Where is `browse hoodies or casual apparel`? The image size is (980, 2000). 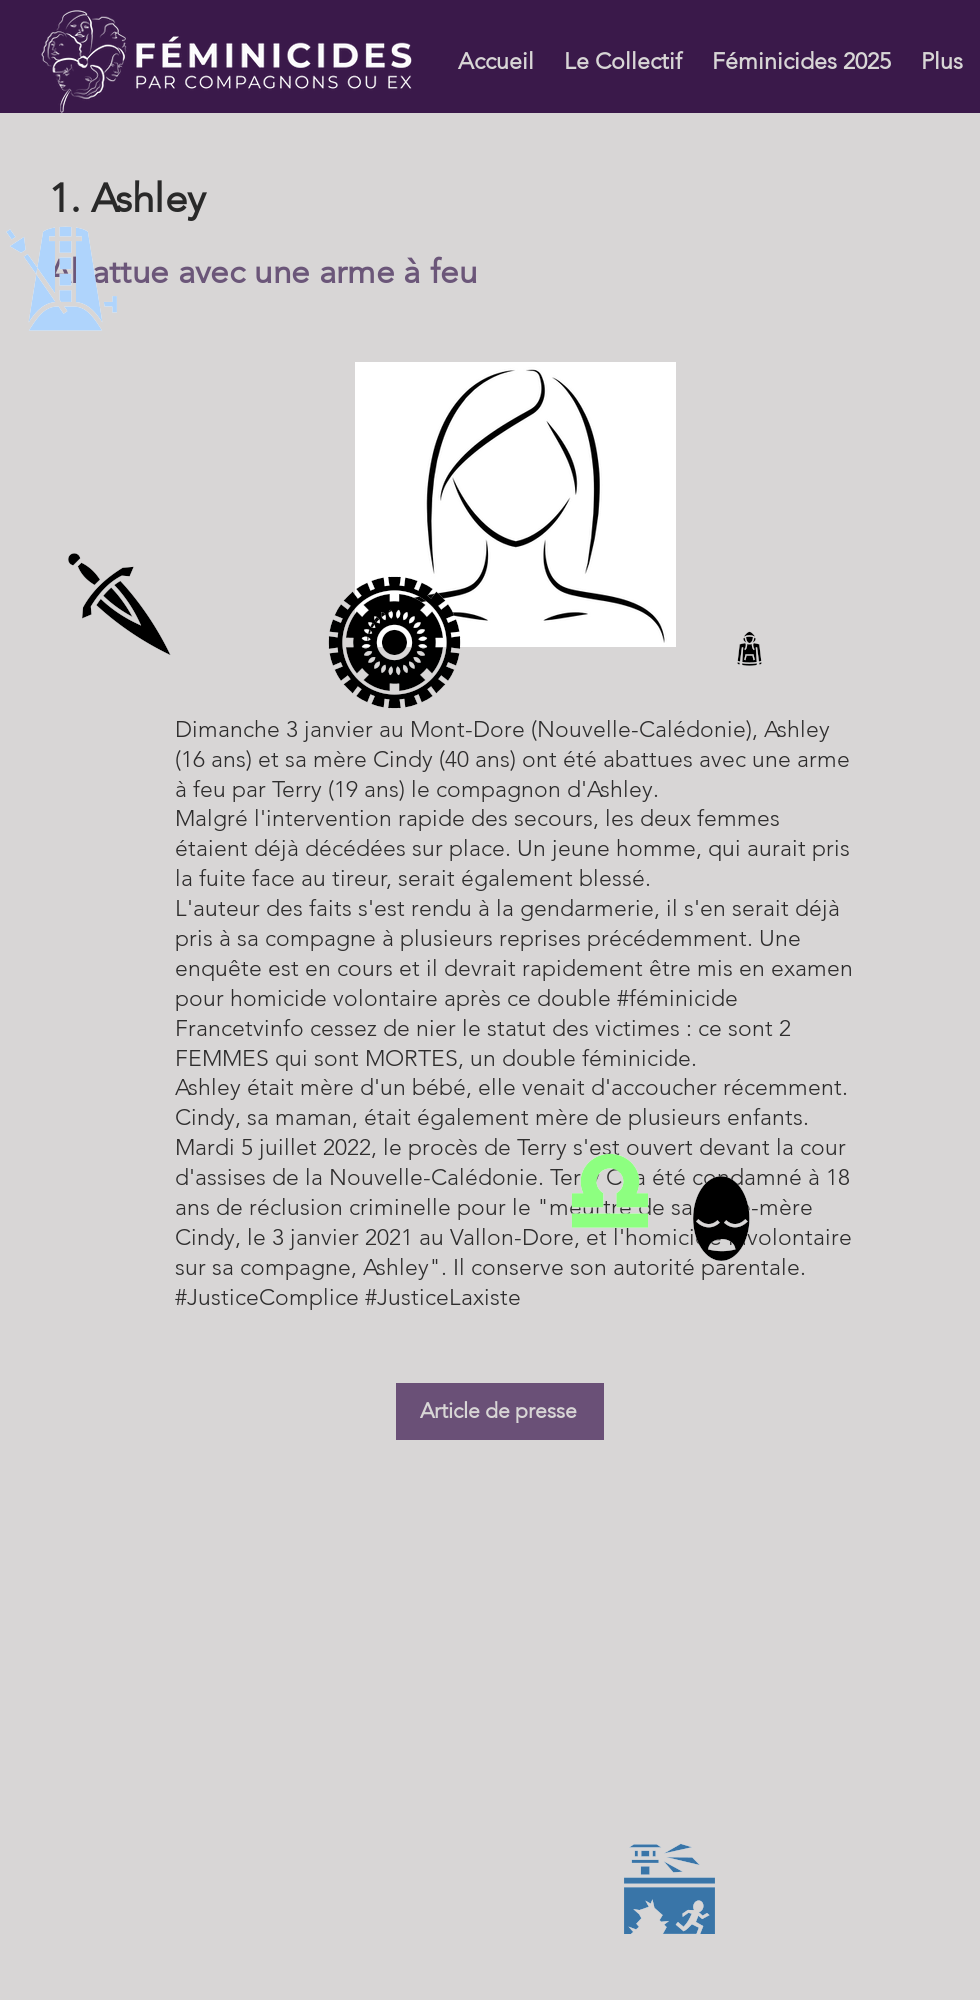
browse hoodies or casual apparel is located at coordinates (749, 648).